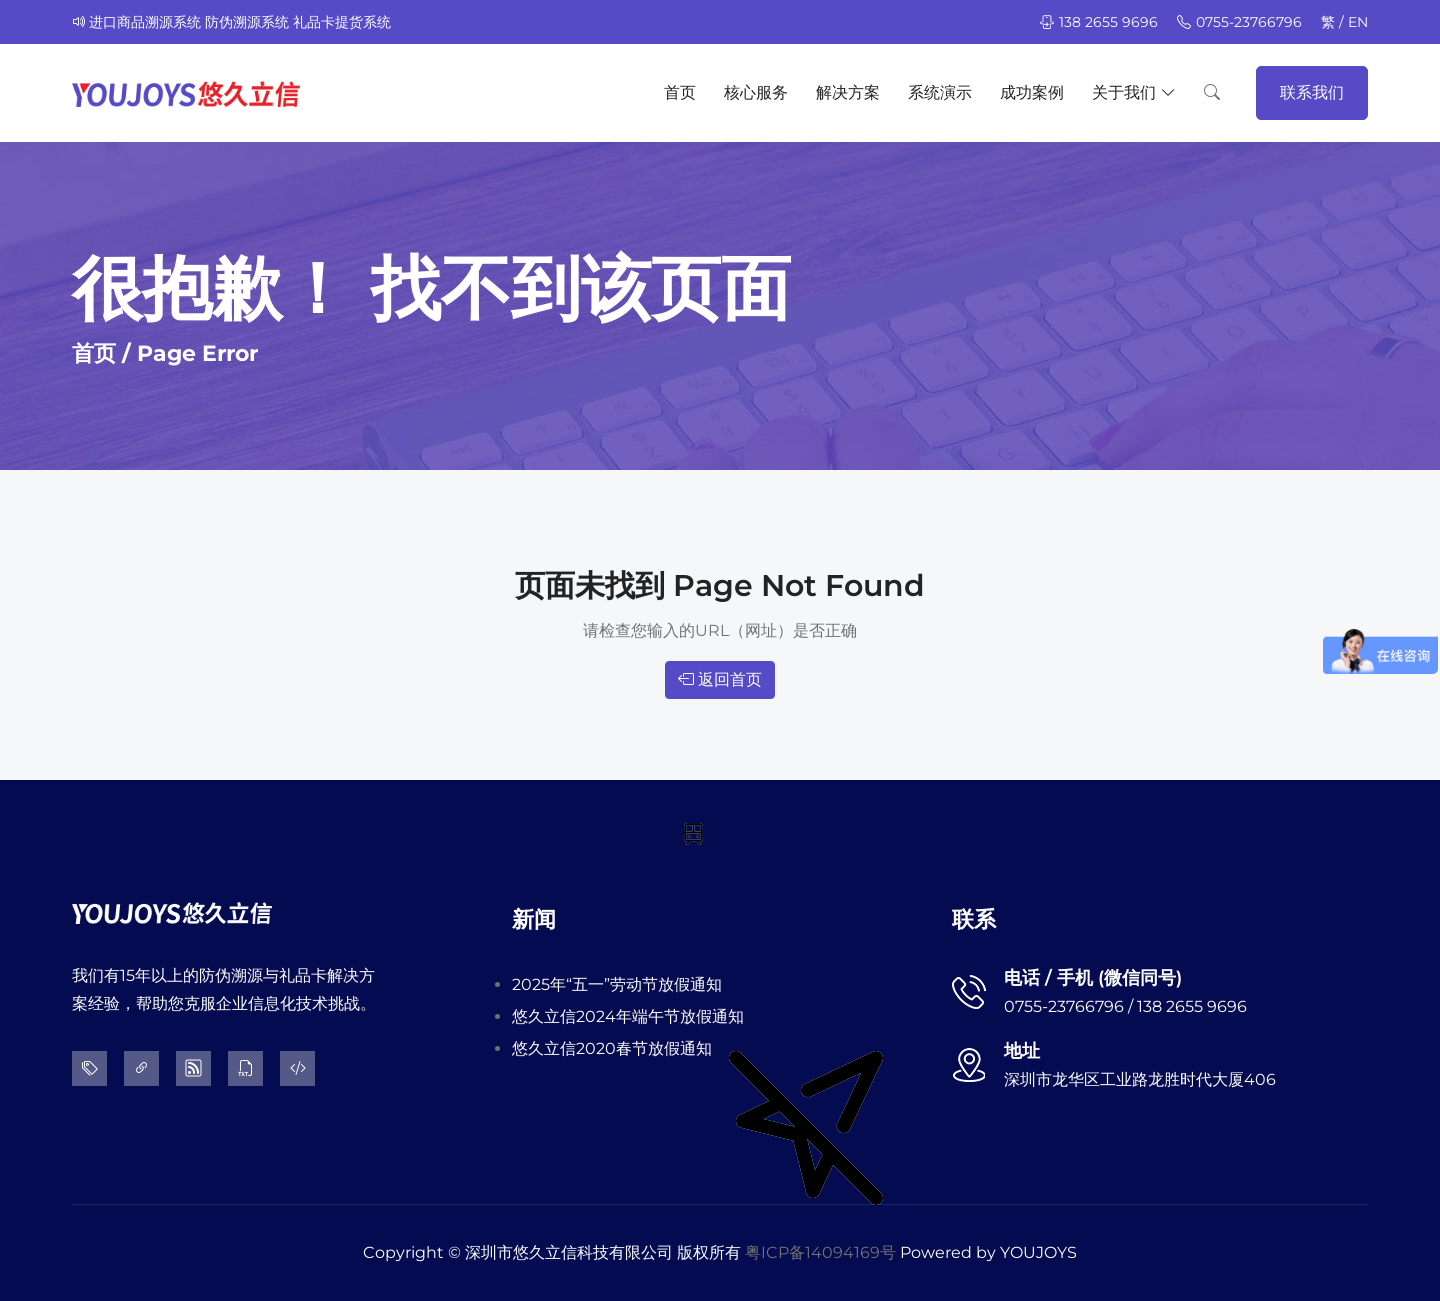 This screenshot has width=1440, height=1301. Describe the element at coordinates (693, 833) in the screenshot. I see `view tram or light rail transit options` at that location.